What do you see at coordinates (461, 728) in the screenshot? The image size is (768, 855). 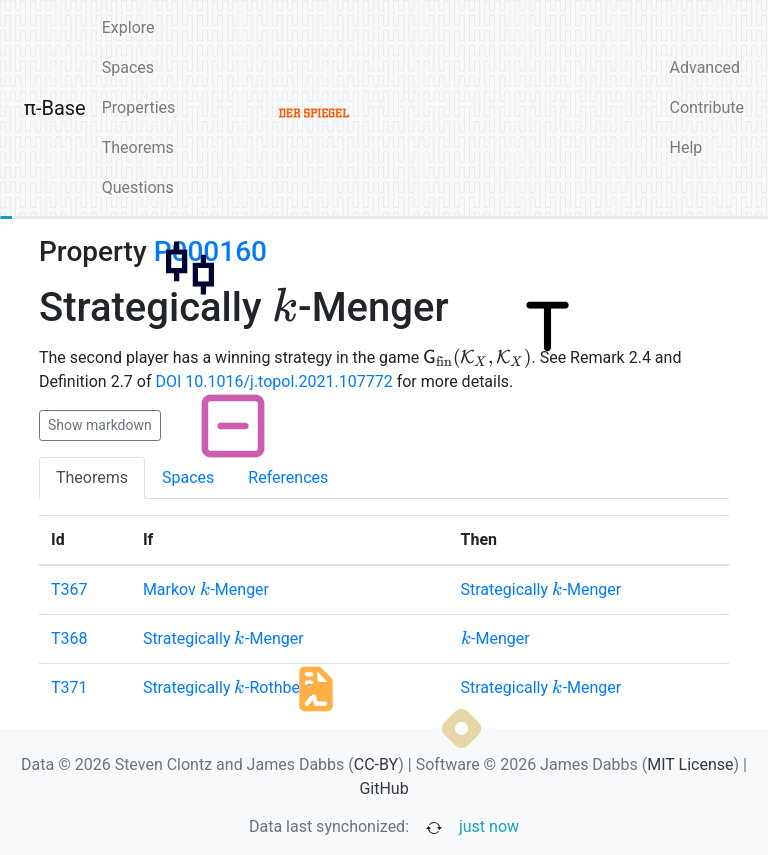 I see `visit hashnode developer blog platform` at bounding box center [461, 728].